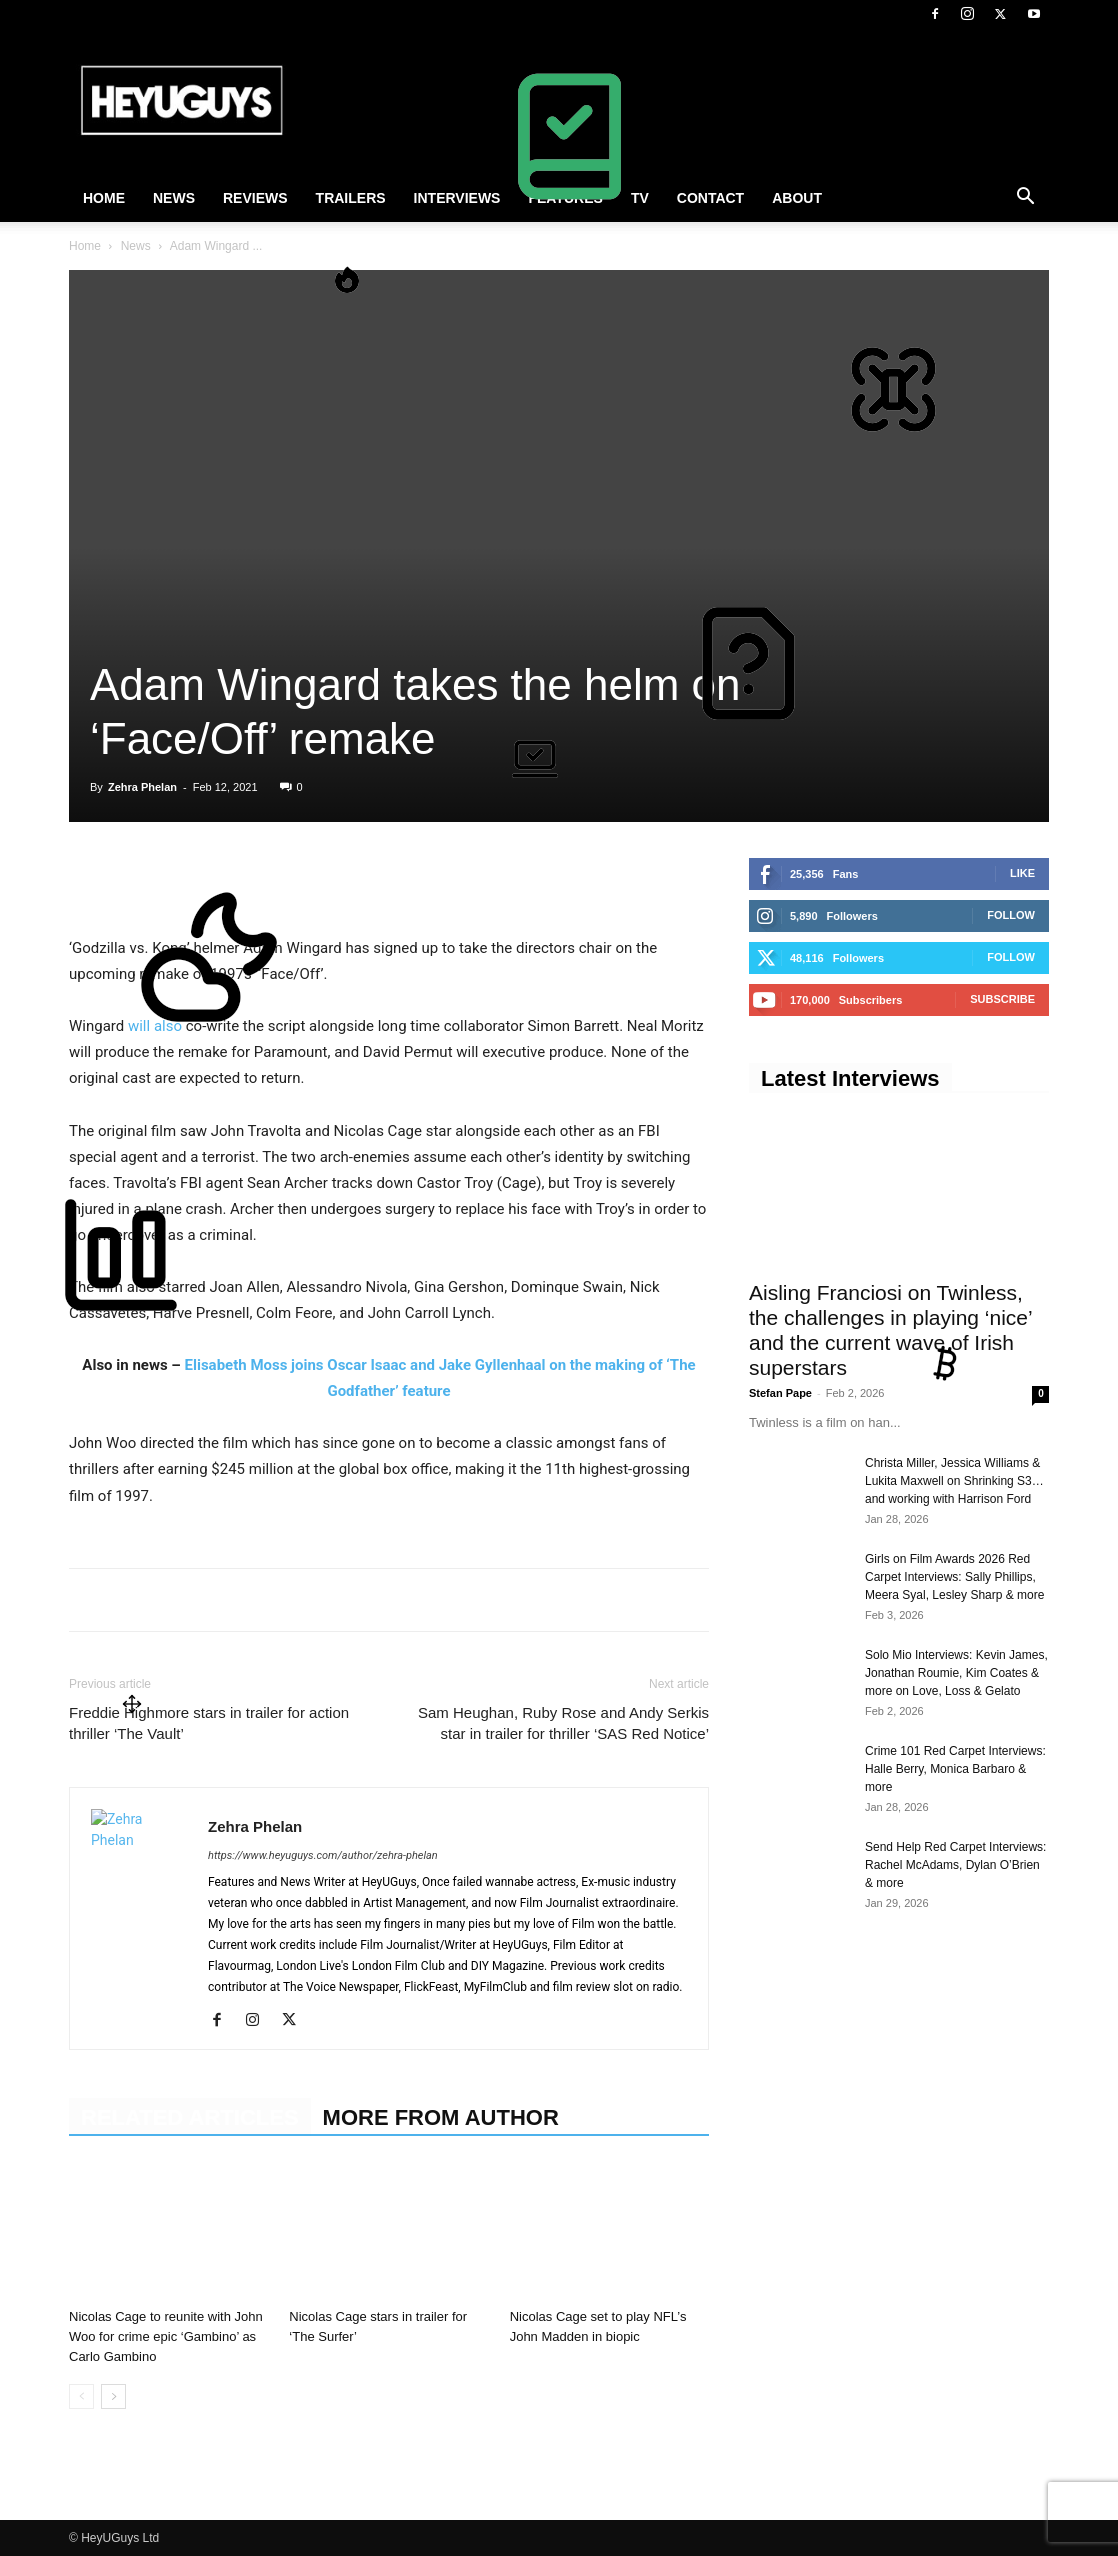  I want to click on indicates trending or popular content, so click(347, 280).